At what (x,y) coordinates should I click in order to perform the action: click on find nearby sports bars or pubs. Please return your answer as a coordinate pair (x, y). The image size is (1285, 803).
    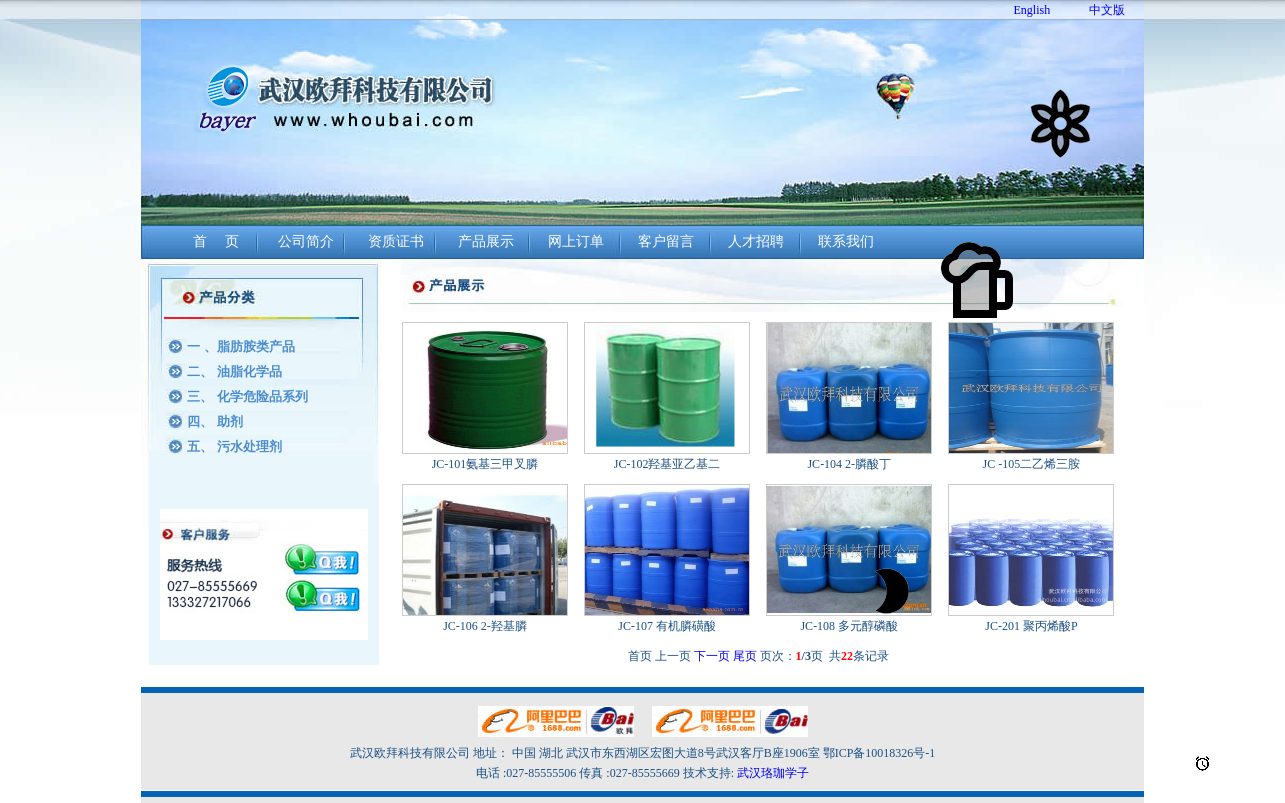
    Looking at the image, I should click on (977, 282).